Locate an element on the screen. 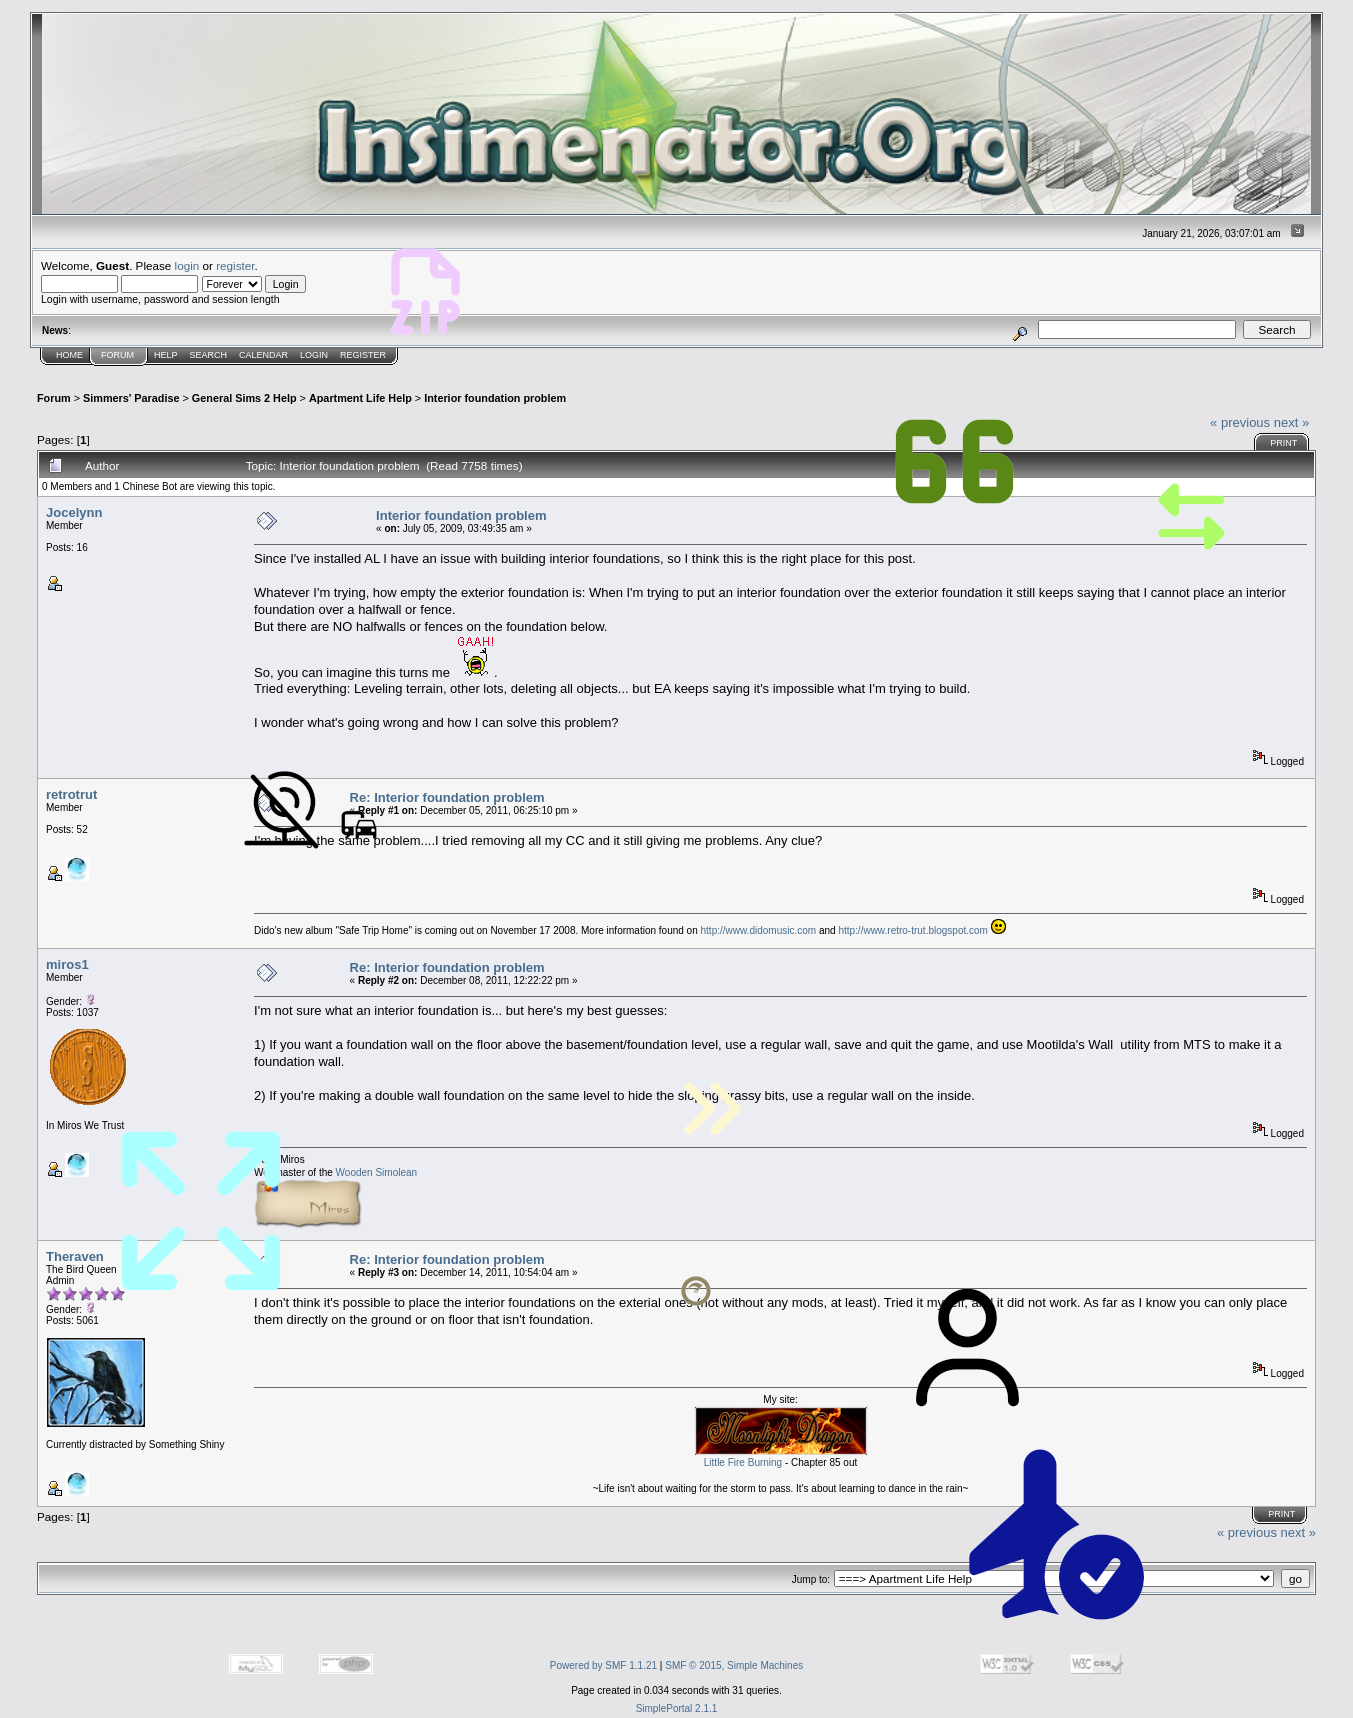  indicates item number 66 in a list or sequence is located at coordinates (954, 461).